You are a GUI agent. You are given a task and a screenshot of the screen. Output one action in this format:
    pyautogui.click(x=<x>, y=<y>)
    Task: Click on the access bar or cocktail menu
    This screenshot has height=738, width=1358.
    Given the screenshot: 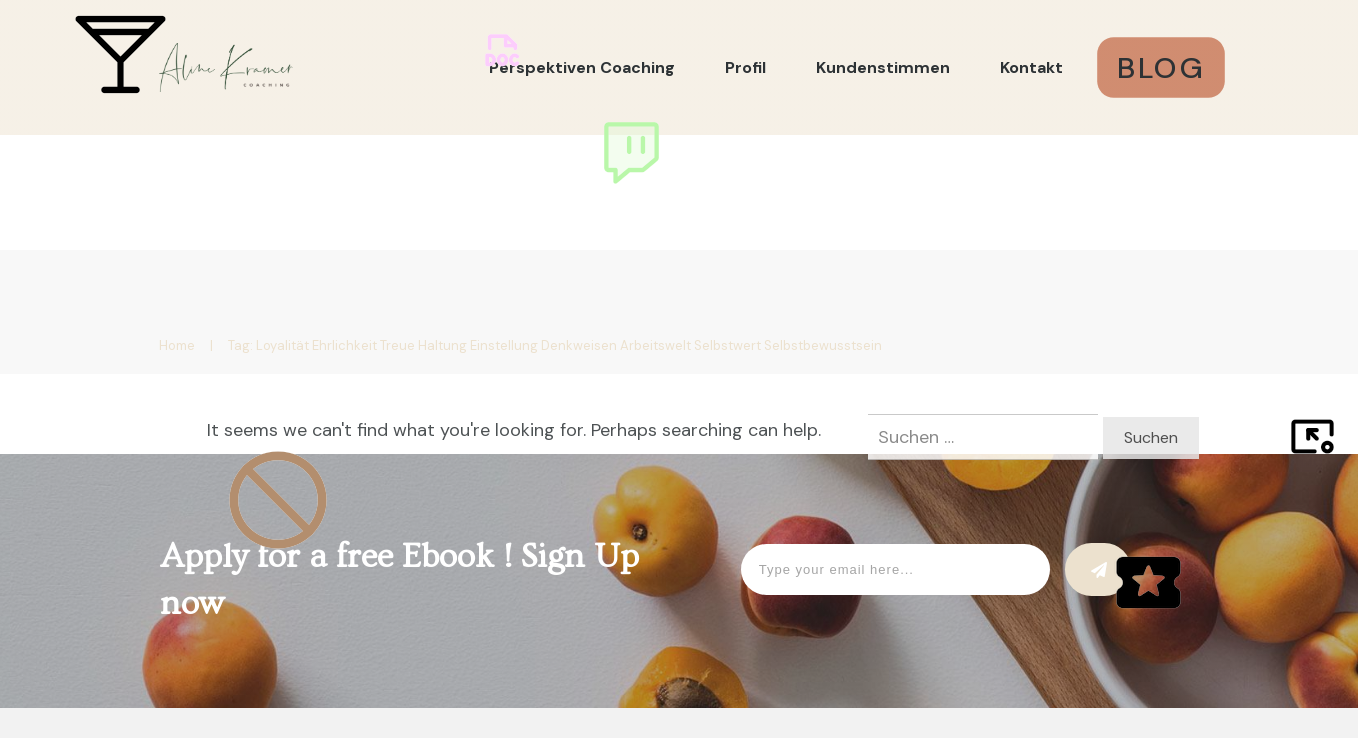 What is the action you would take?
    pyautogui.click(x=120, y=54)
    